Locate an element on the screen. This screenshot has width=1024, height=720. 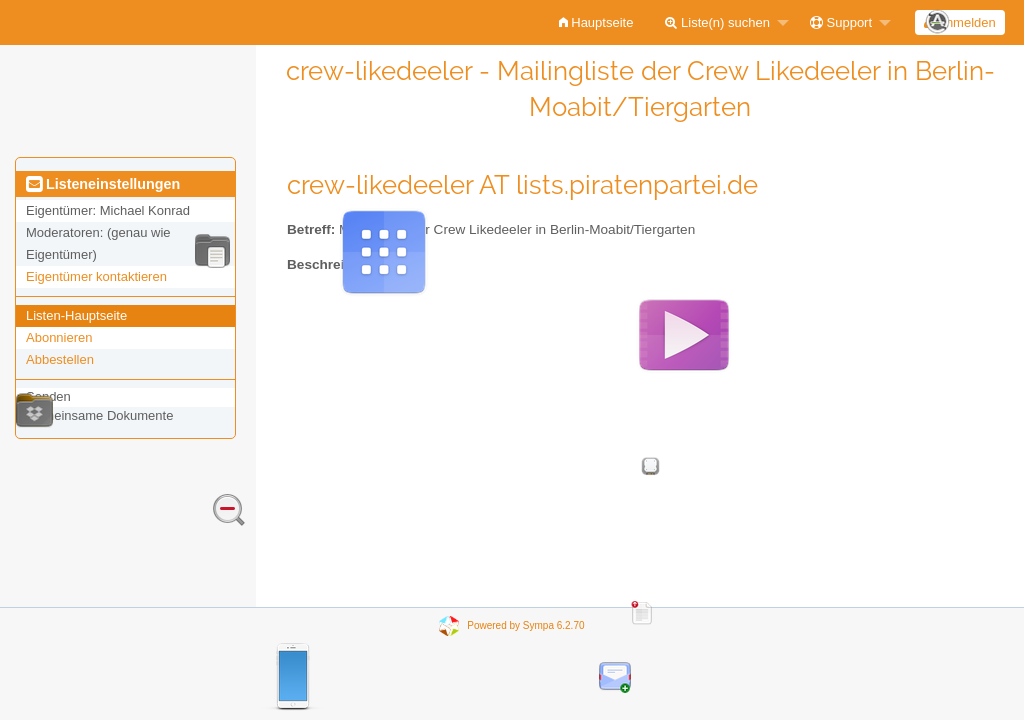
open disk and storage preferences is located at coordinates (650, 466).